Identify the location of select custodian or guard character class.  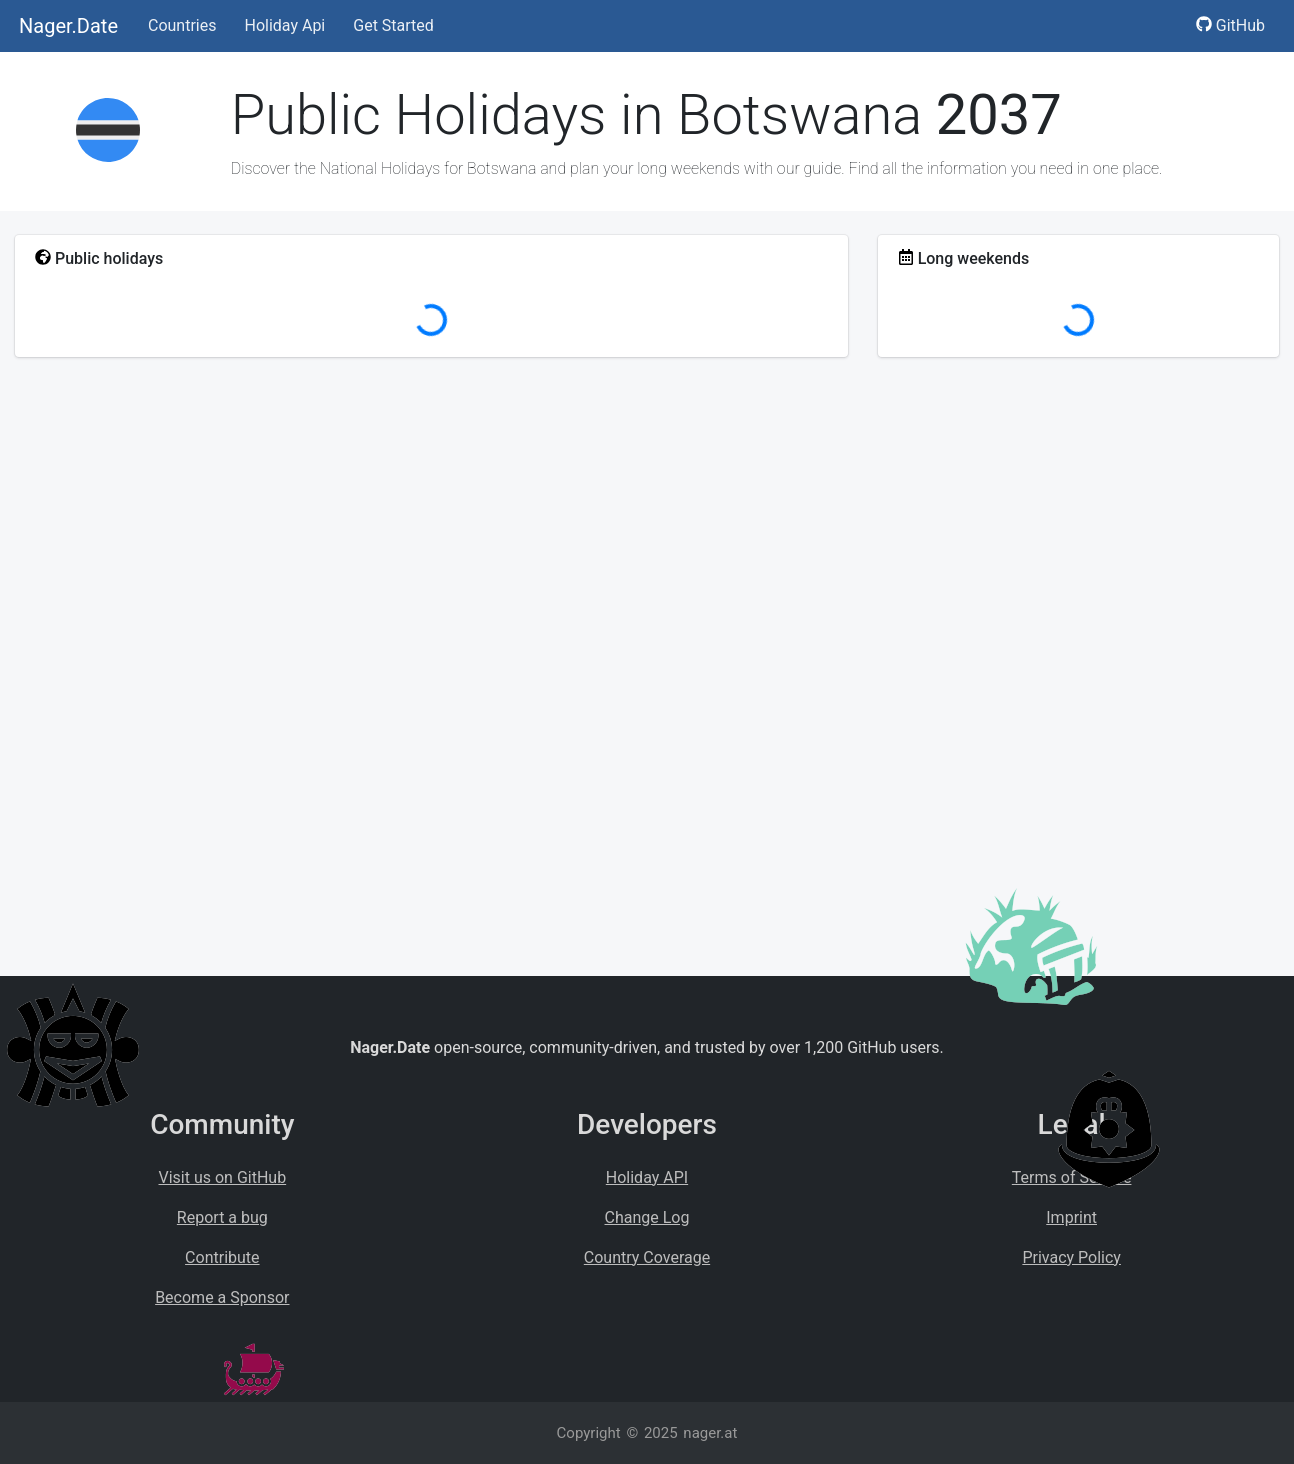
(1109, 1129).